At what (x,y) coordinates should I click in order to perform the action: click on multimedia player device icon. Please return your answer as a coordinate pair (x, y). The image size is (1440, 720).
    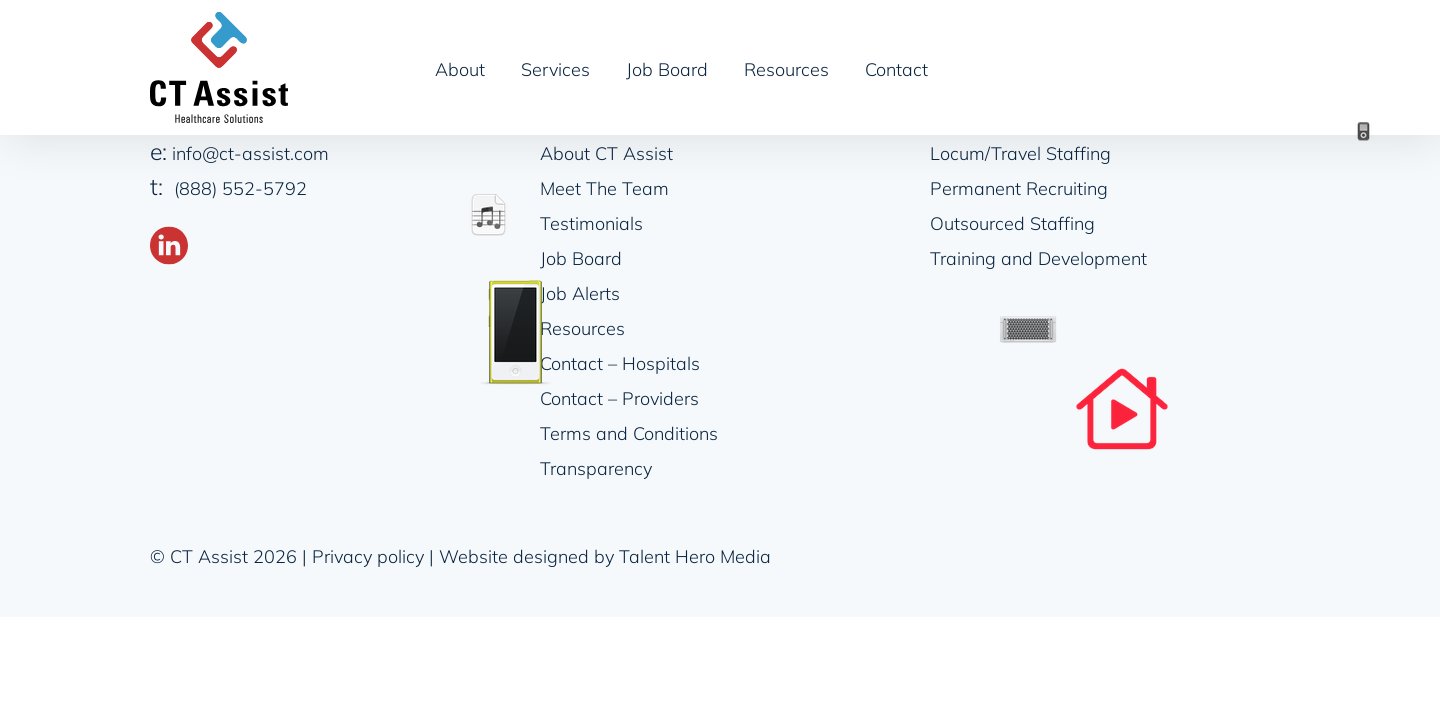
    Looking at the image, I should click on (1363, 131).